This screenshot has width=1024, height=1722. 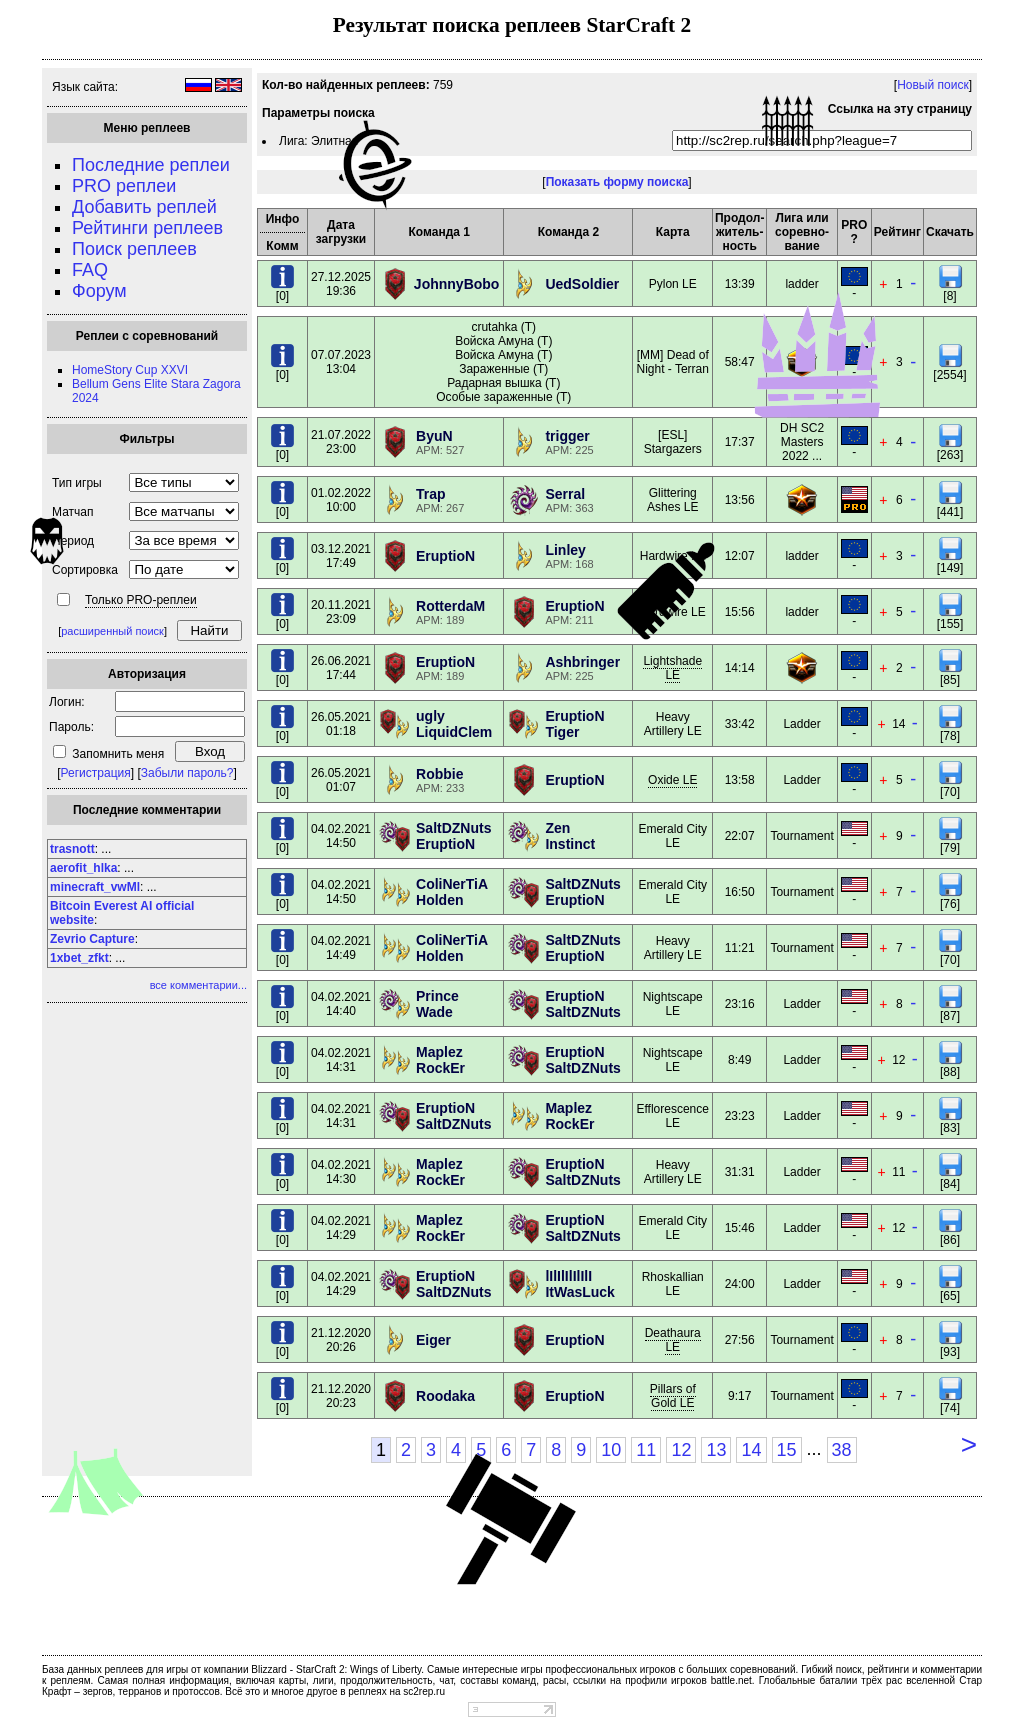 What do you see at coordinates (666, 591) in the screenshot?
I see `track baby feeding schedule` at bounding box center [666, 591].